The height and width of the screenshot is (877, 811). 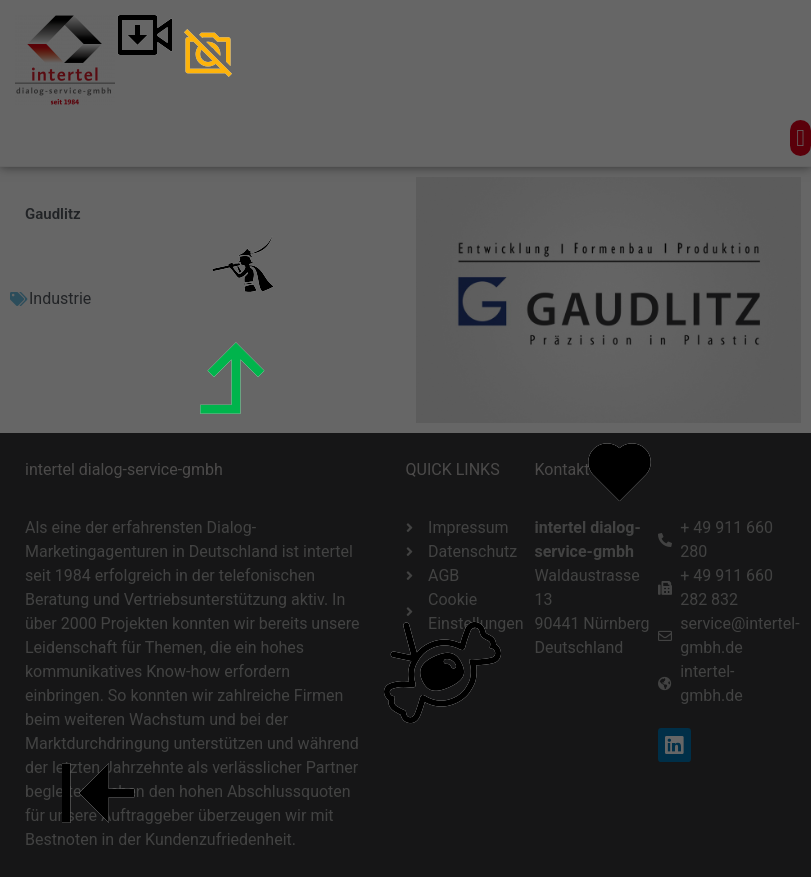 What do you see at coordinates (619, 471) in the screenshot?
I see `add to favorites` at bounding box center [619, 471].